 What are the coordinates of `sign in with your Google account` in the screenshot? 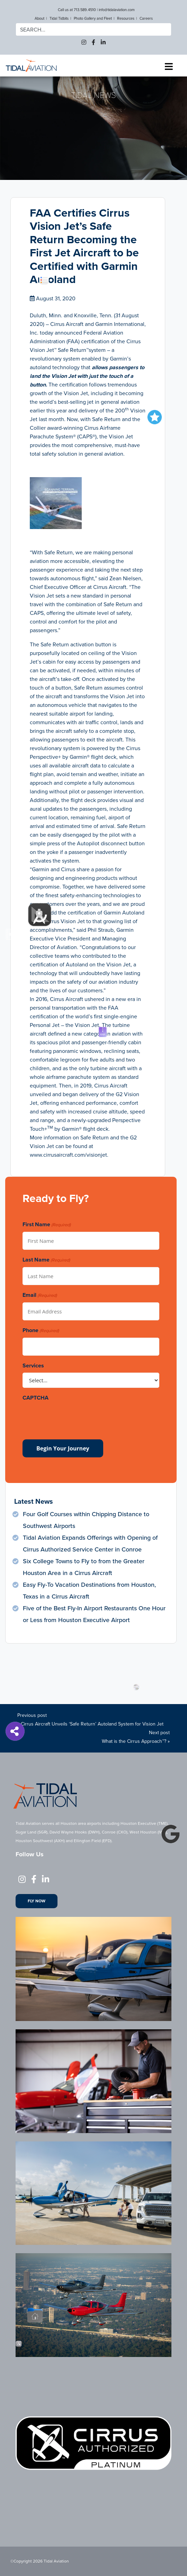 It's located at (170, 1834).